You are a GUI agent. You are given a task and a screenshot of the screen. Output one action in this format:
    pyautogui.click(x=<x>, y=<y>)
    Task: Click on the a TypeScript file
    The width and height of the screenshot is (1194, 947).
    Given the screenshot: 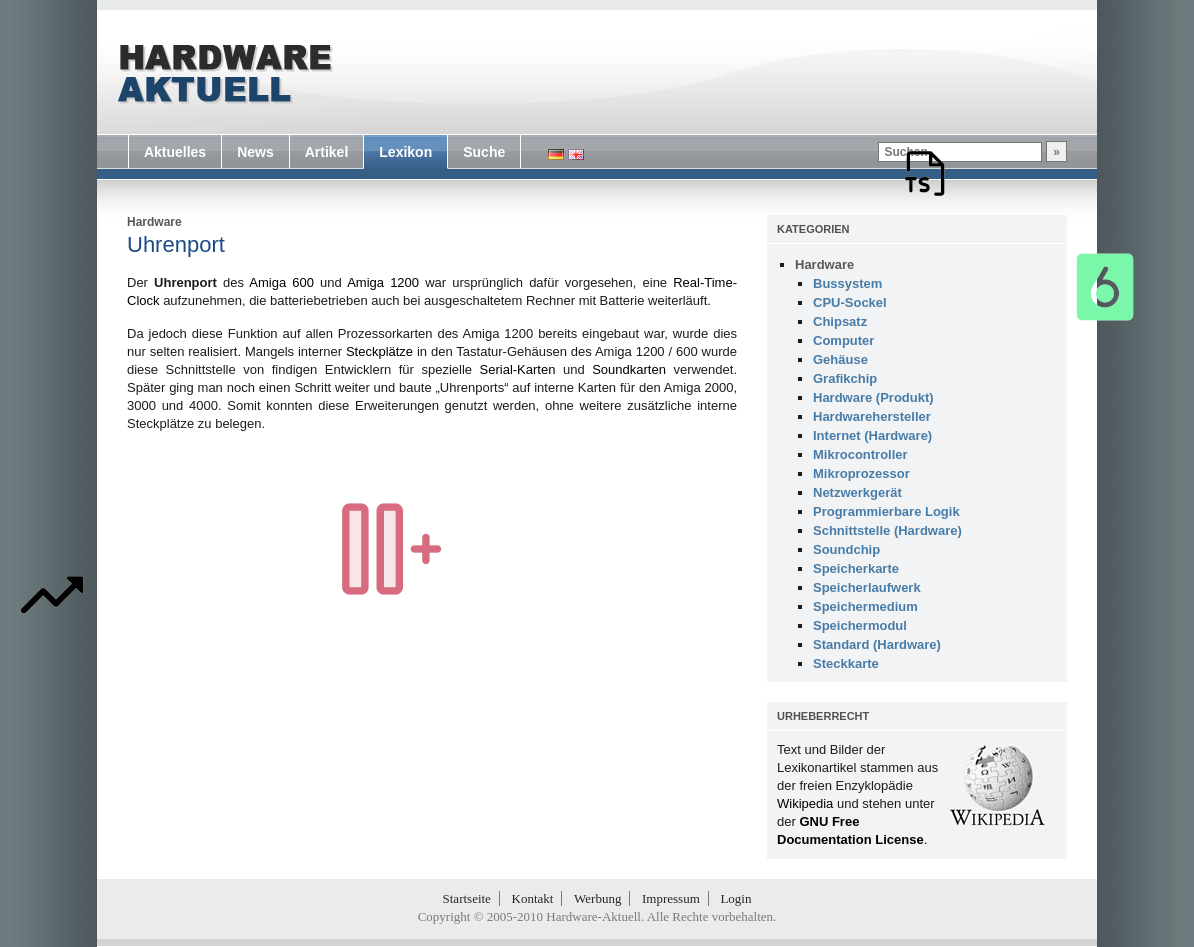 What is the action you would take?
    pyautogui.click(x=925, y=173)
    